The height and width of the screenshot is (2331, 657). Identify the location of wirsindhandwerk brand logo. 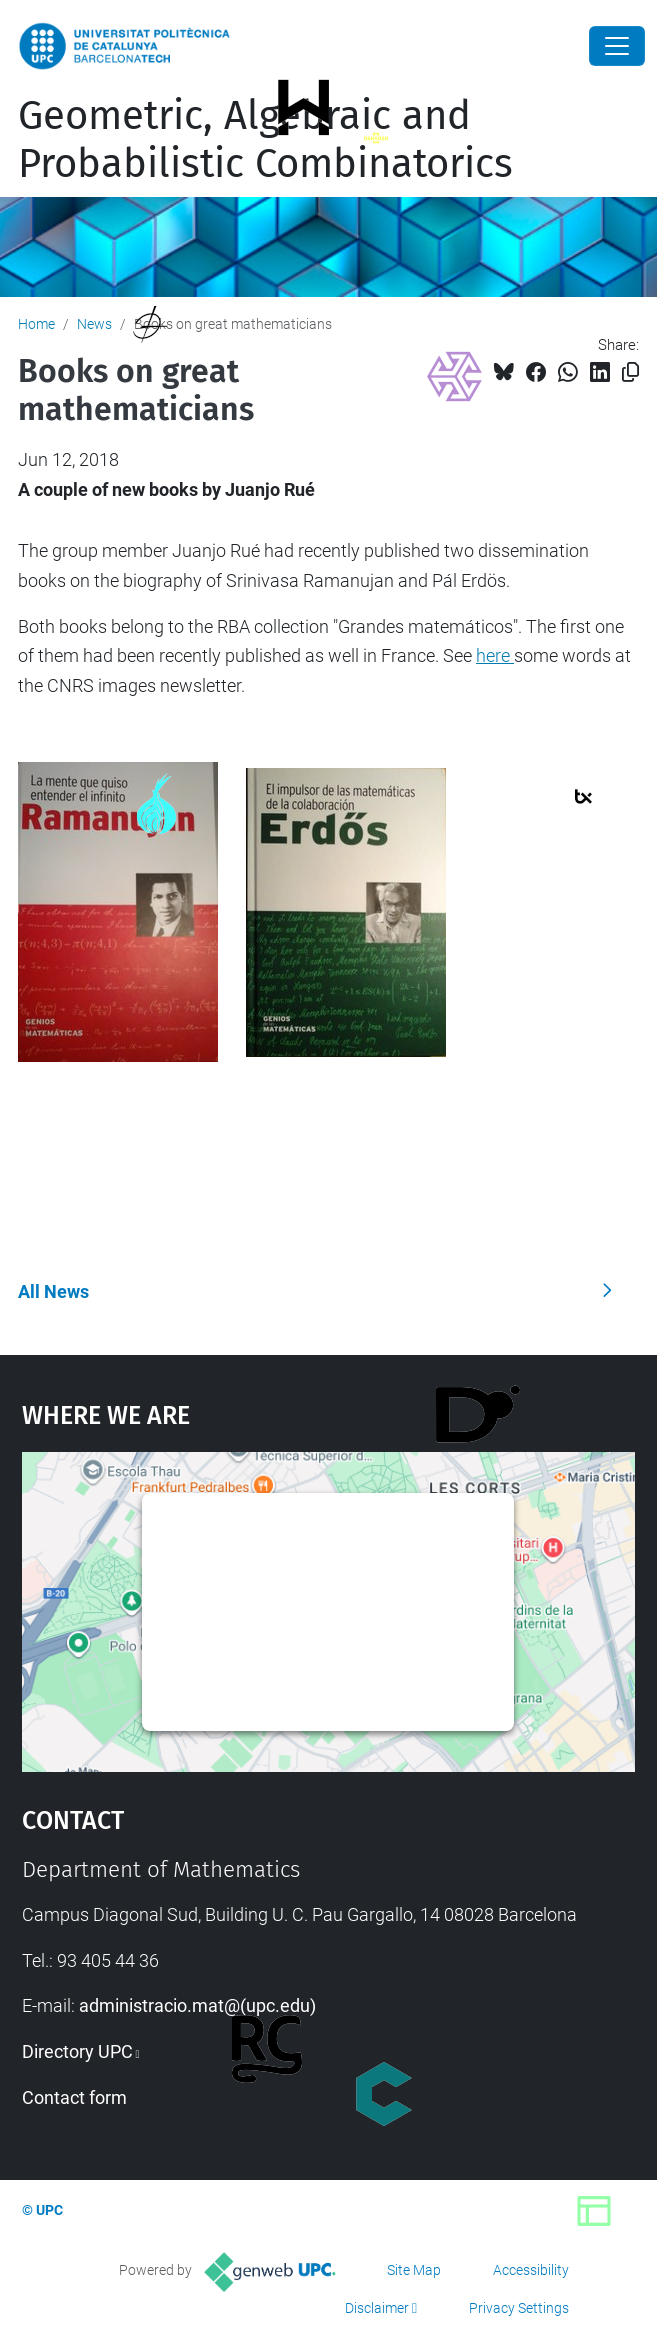
(303, 107).